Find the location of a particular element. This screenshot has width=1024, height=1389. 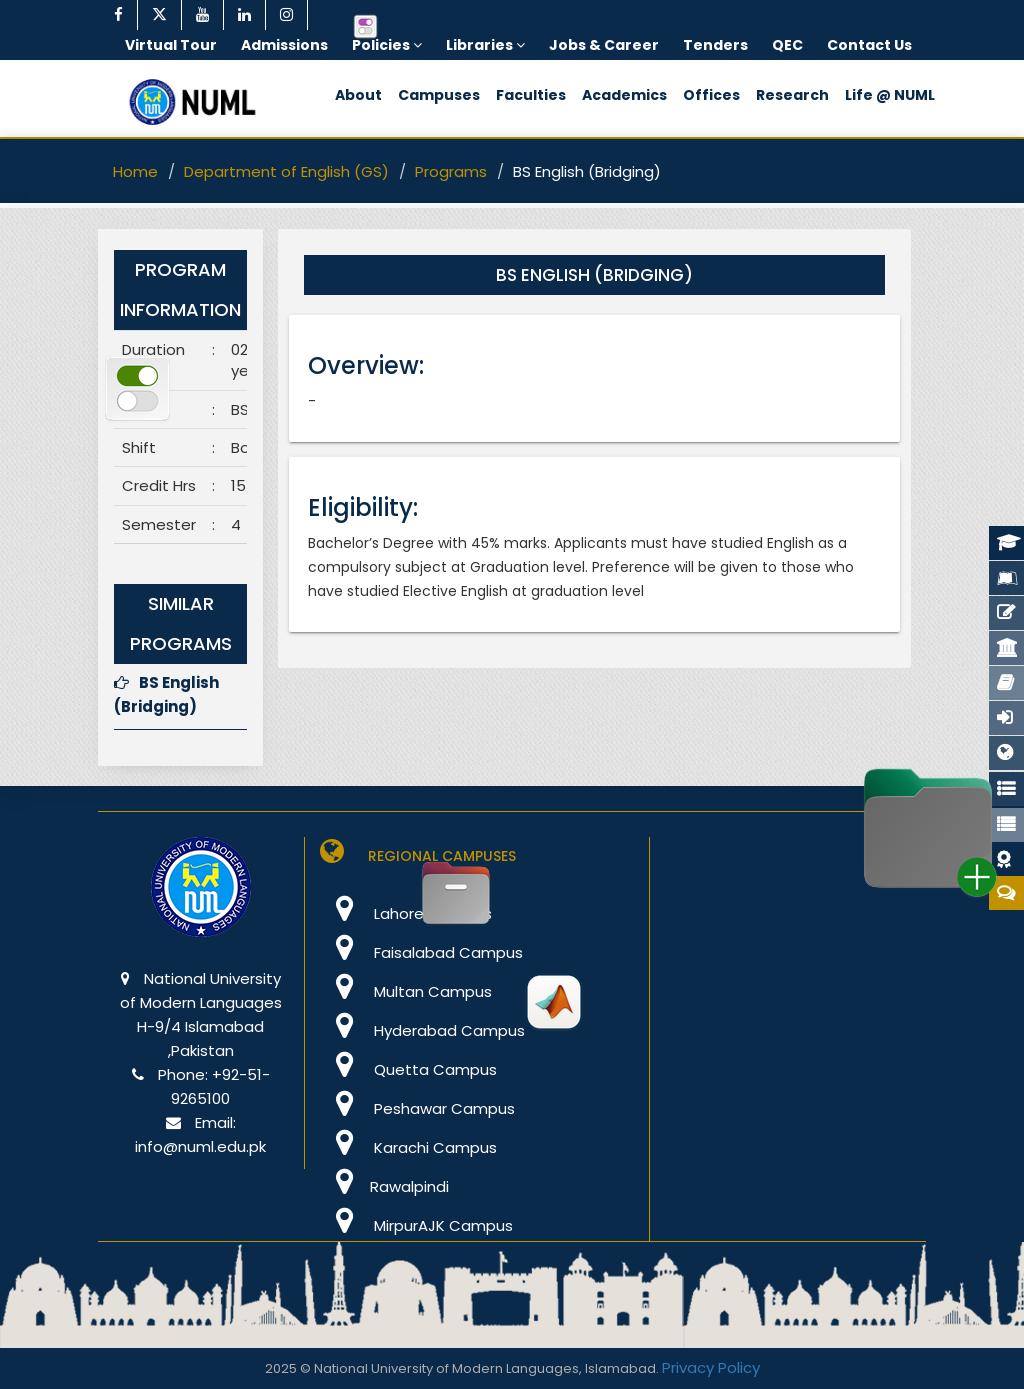

open MATLAB application is located at coordinates (554, 1002).